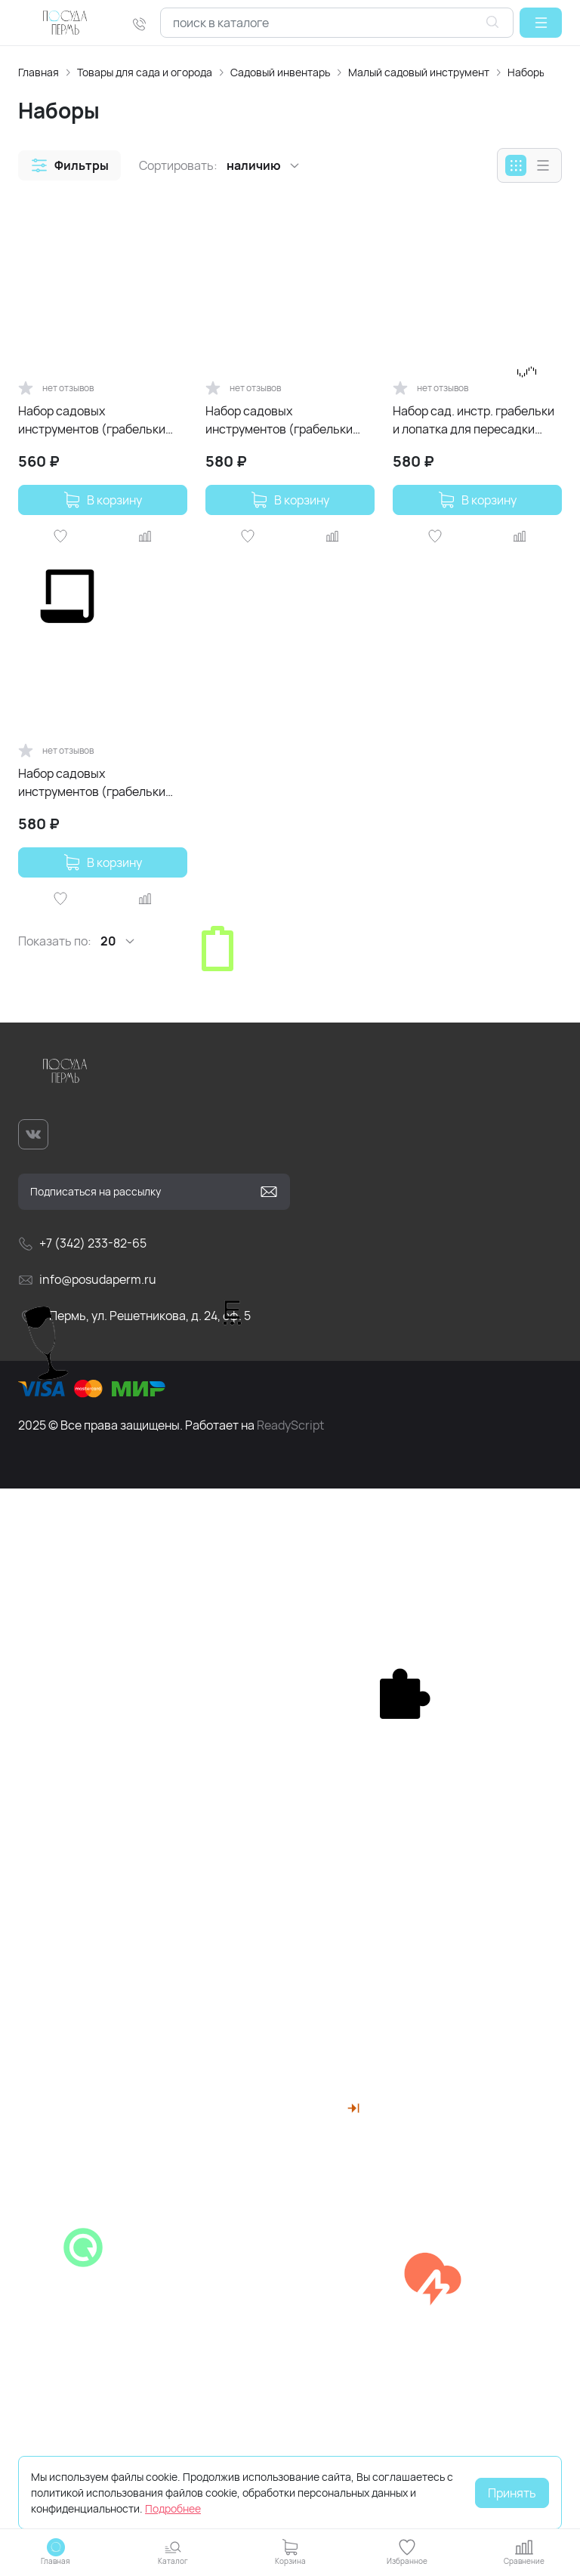 The image size is (580, 2576). I want to click on unraid server management application, so click(526, 372).